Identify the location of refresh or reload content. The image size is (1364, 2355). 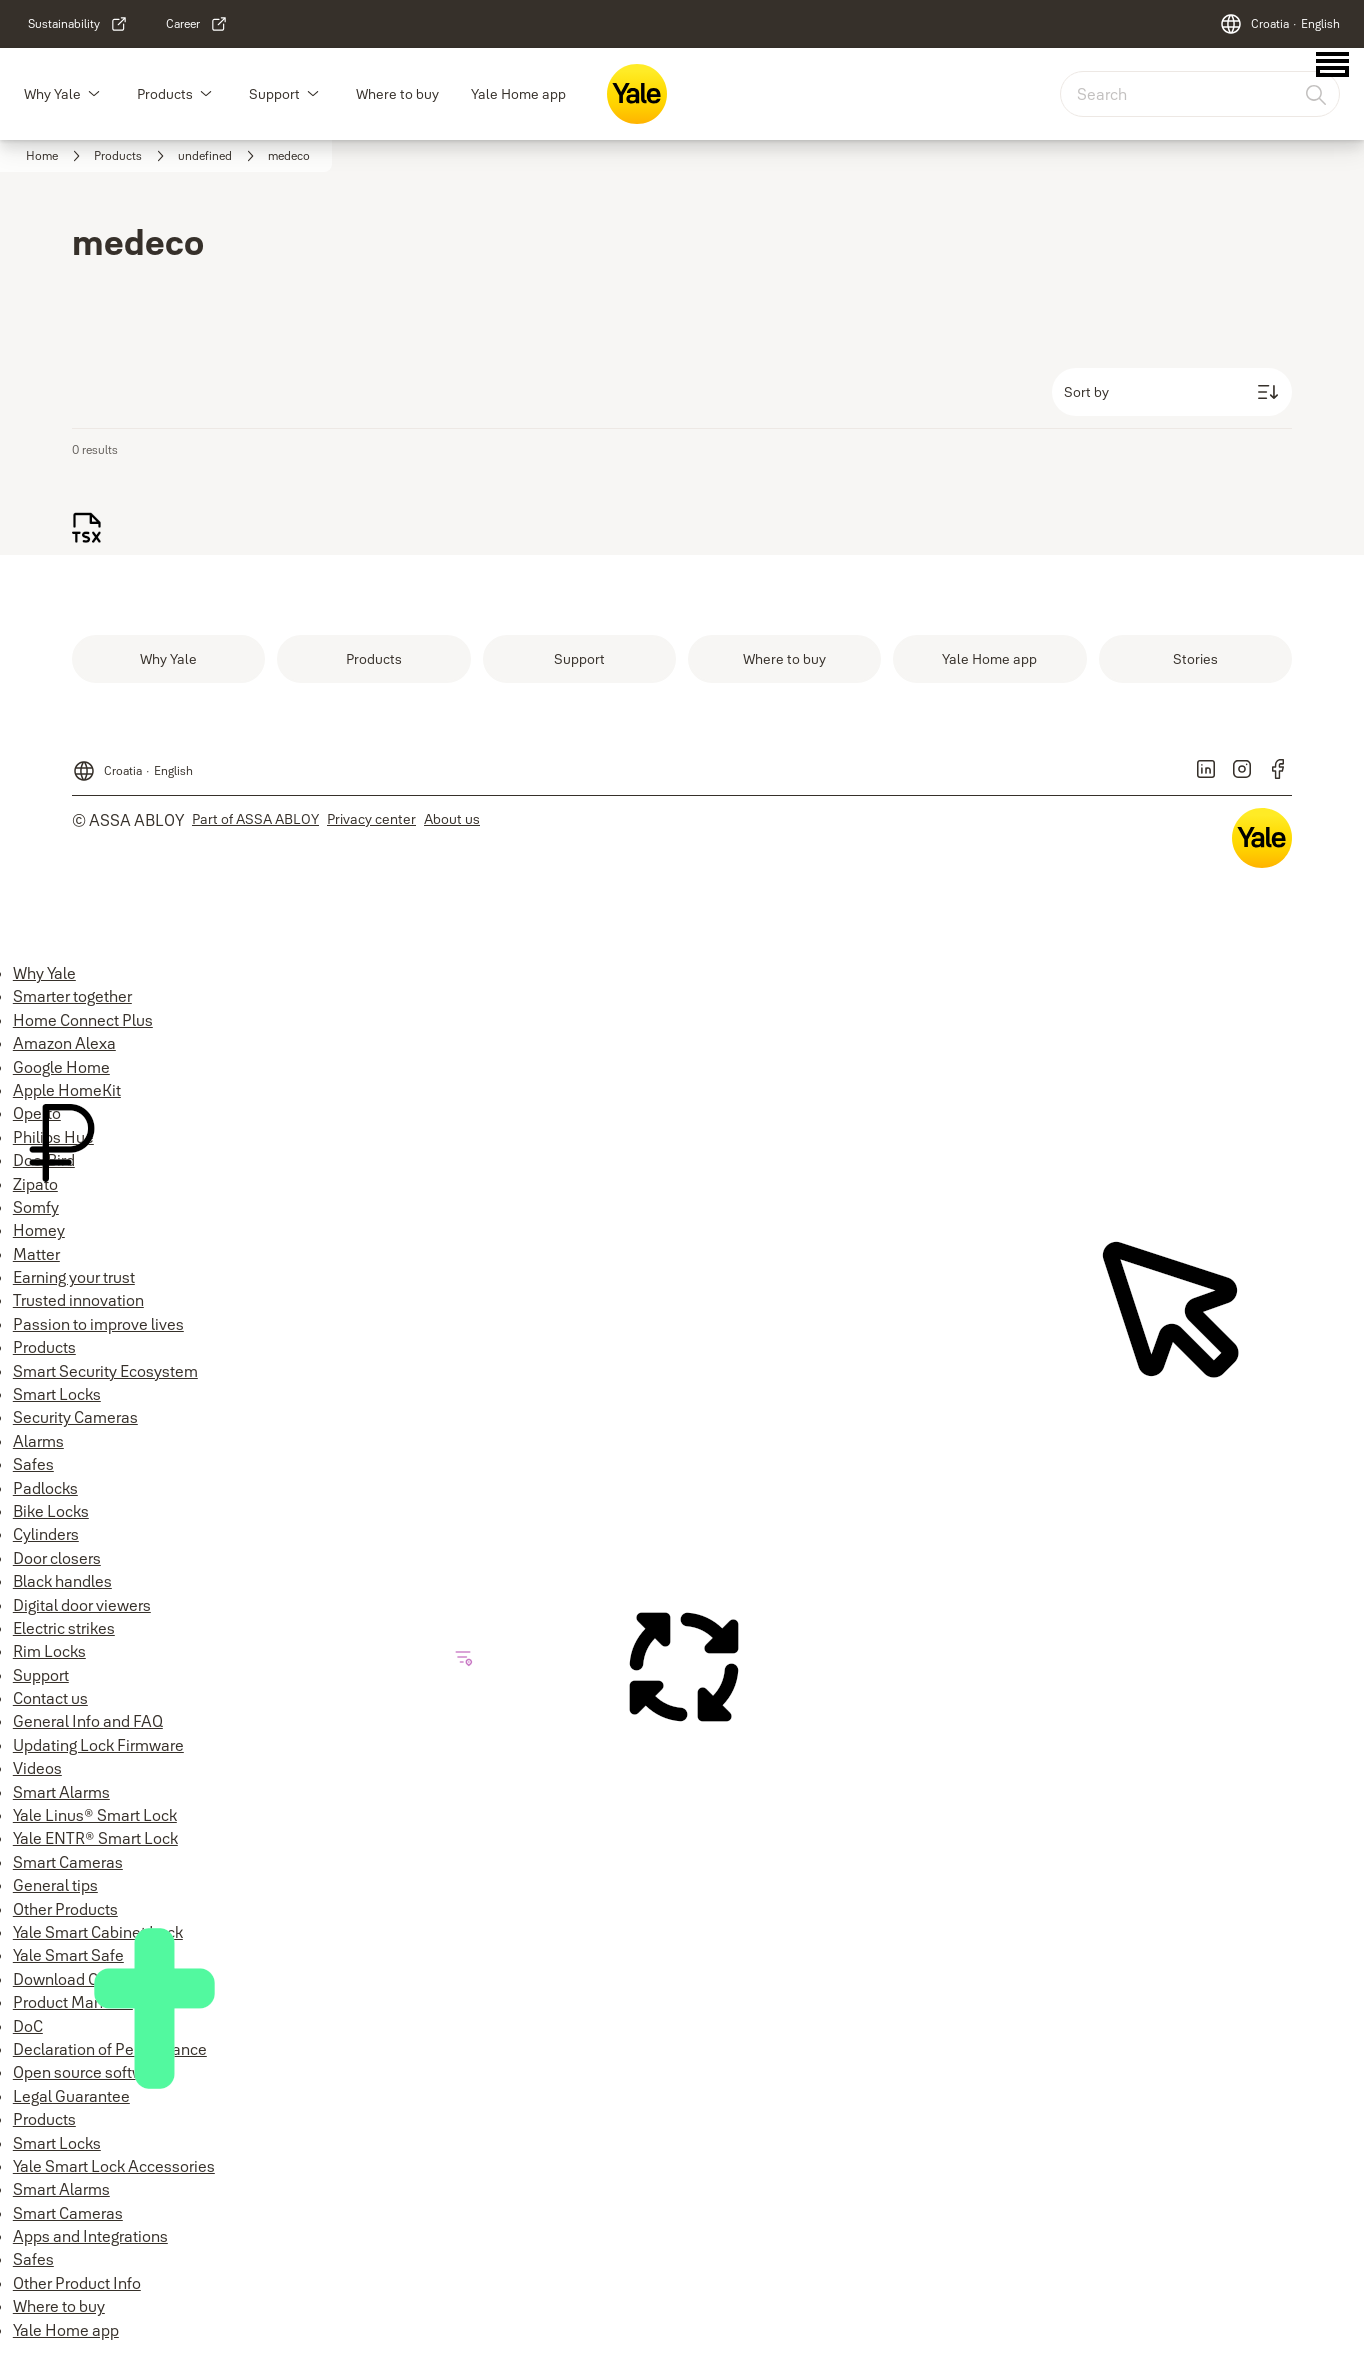
(684, 1667).